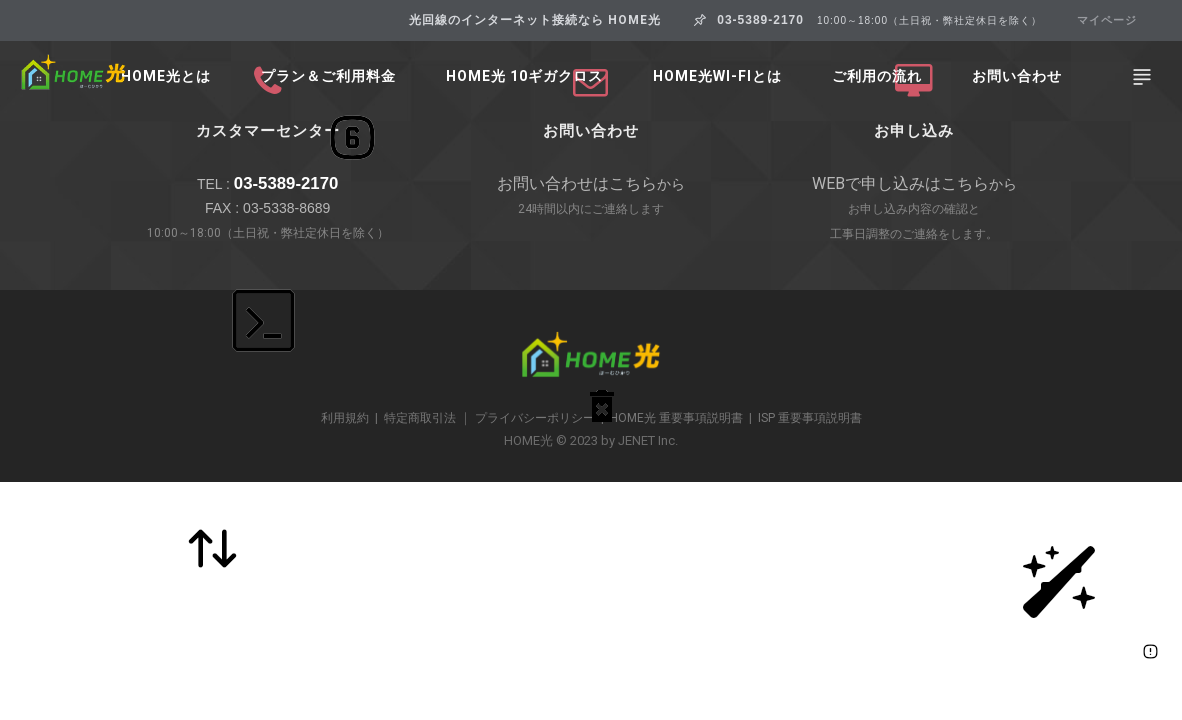 Image resolution: width=1182 pixels, height=720 pixels. What do you see at coordinates (352, 137) in the screenshot?
I see `indicates step 6 in a multi-step process` at bounding box center [352, 137].